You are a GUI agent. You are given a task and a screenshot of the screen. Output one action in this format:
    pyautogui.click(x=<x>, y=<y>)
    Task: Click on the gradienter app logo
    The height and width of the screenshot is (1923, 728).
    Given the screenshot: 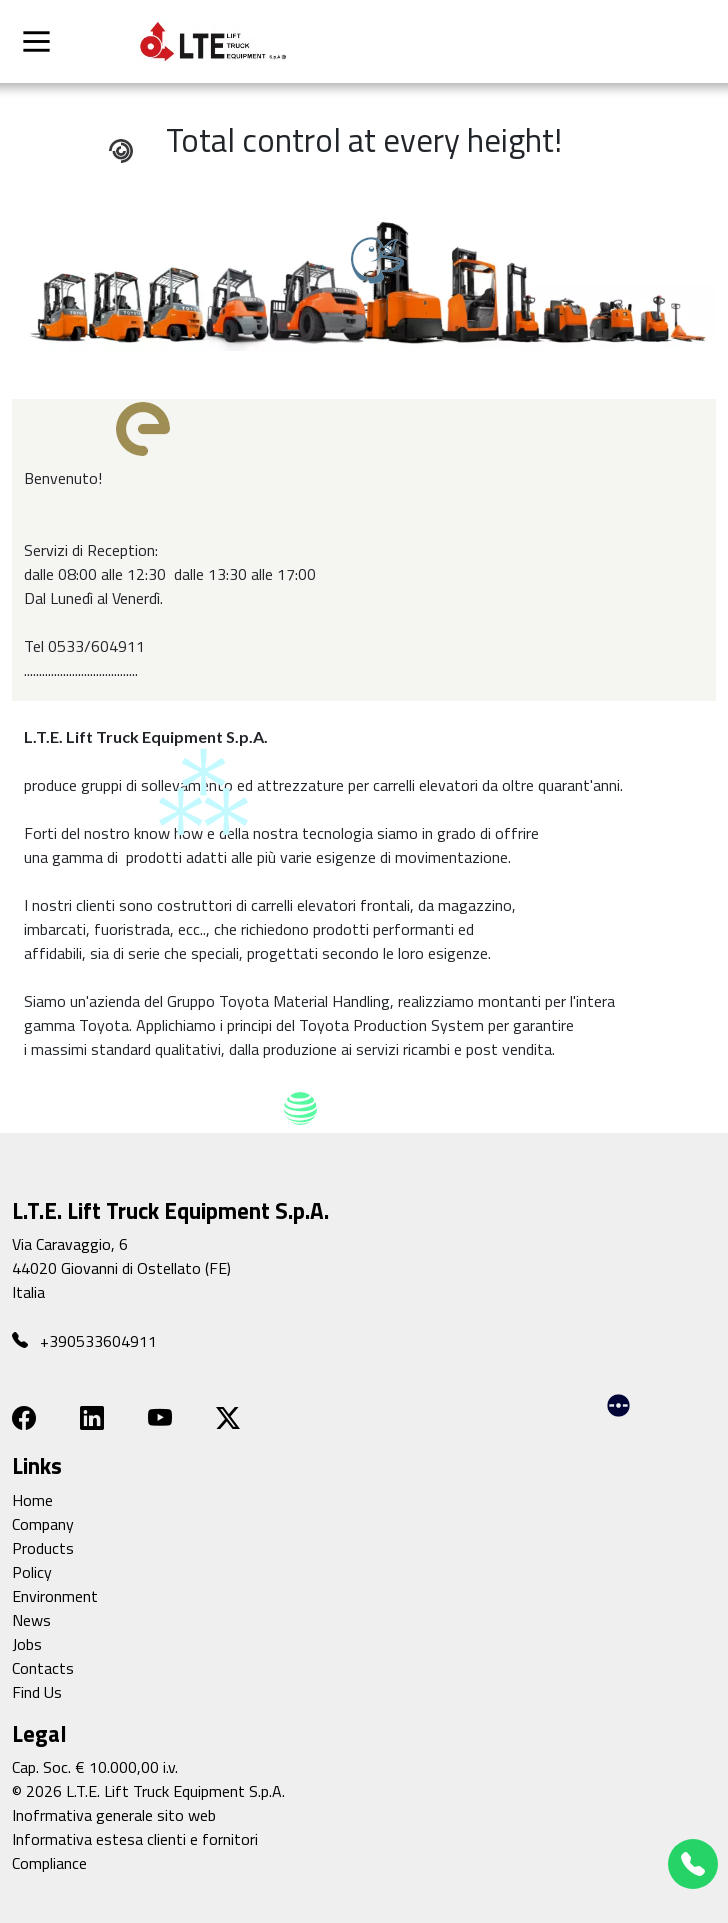 What is the action you would take?
    pyautogui.click(x=618, y=1405)
    